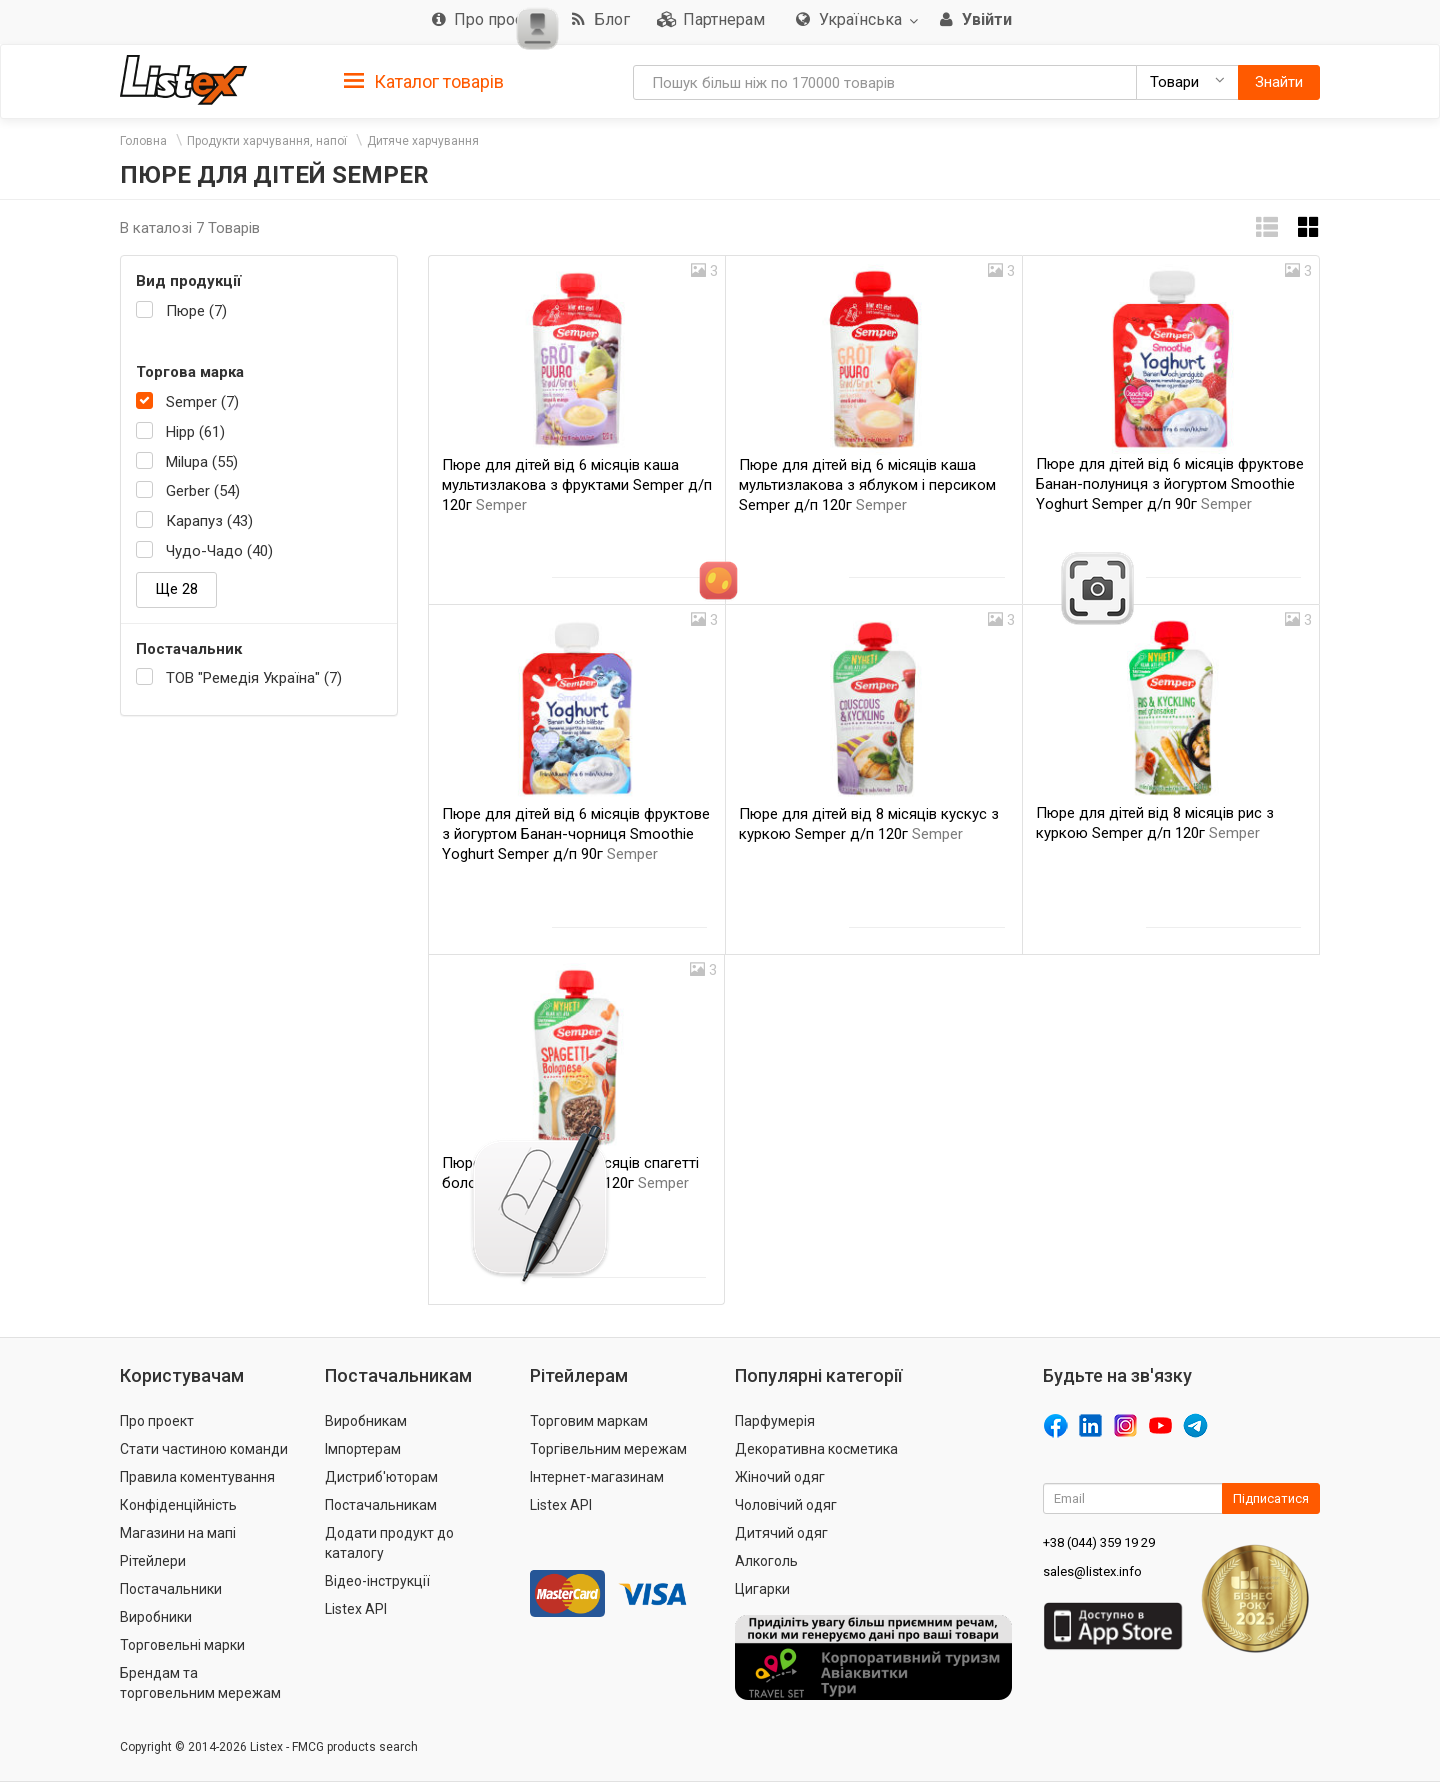 The width and height of the screenshot is (1440, 1782). What do you see at coordinates (540, 1207) in the screenshot?
I see `open script editor to write or edit applescript code` at bounding box center [540, 1207].